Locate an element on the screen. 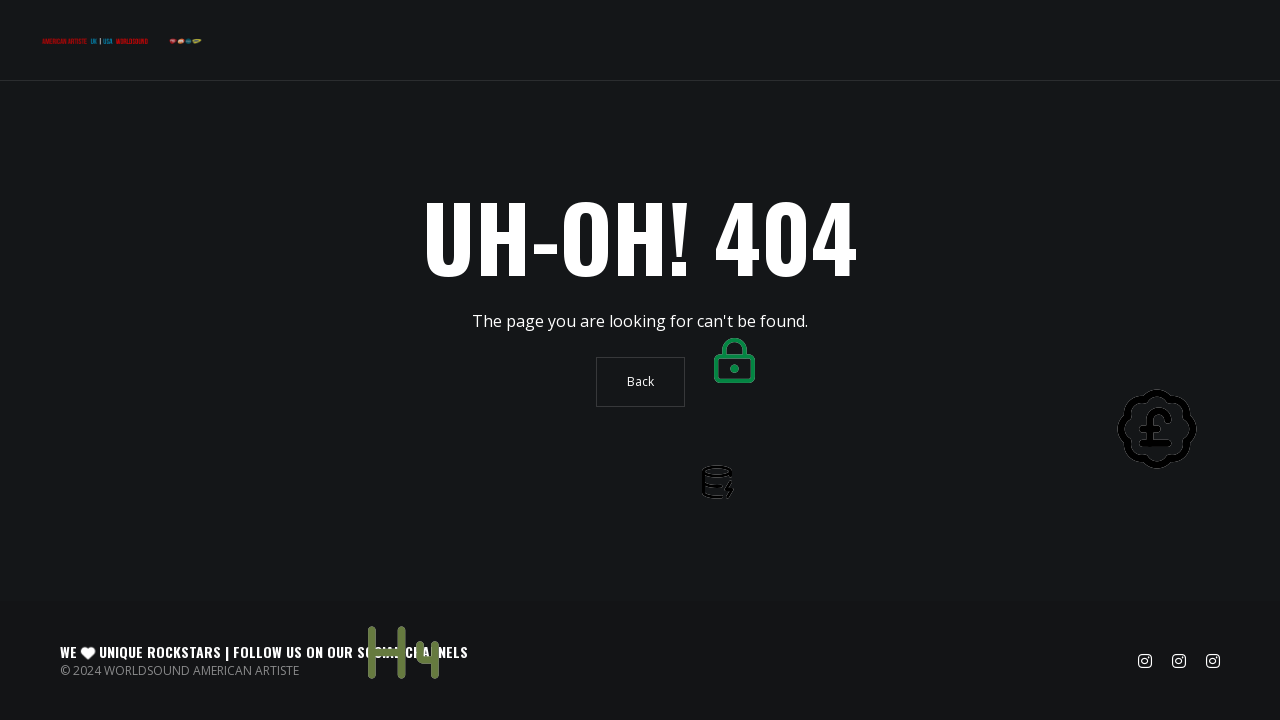 The height and width of the screenshot is (720, 1280). format text as heading level 4 is located at coordinates (401, 652).